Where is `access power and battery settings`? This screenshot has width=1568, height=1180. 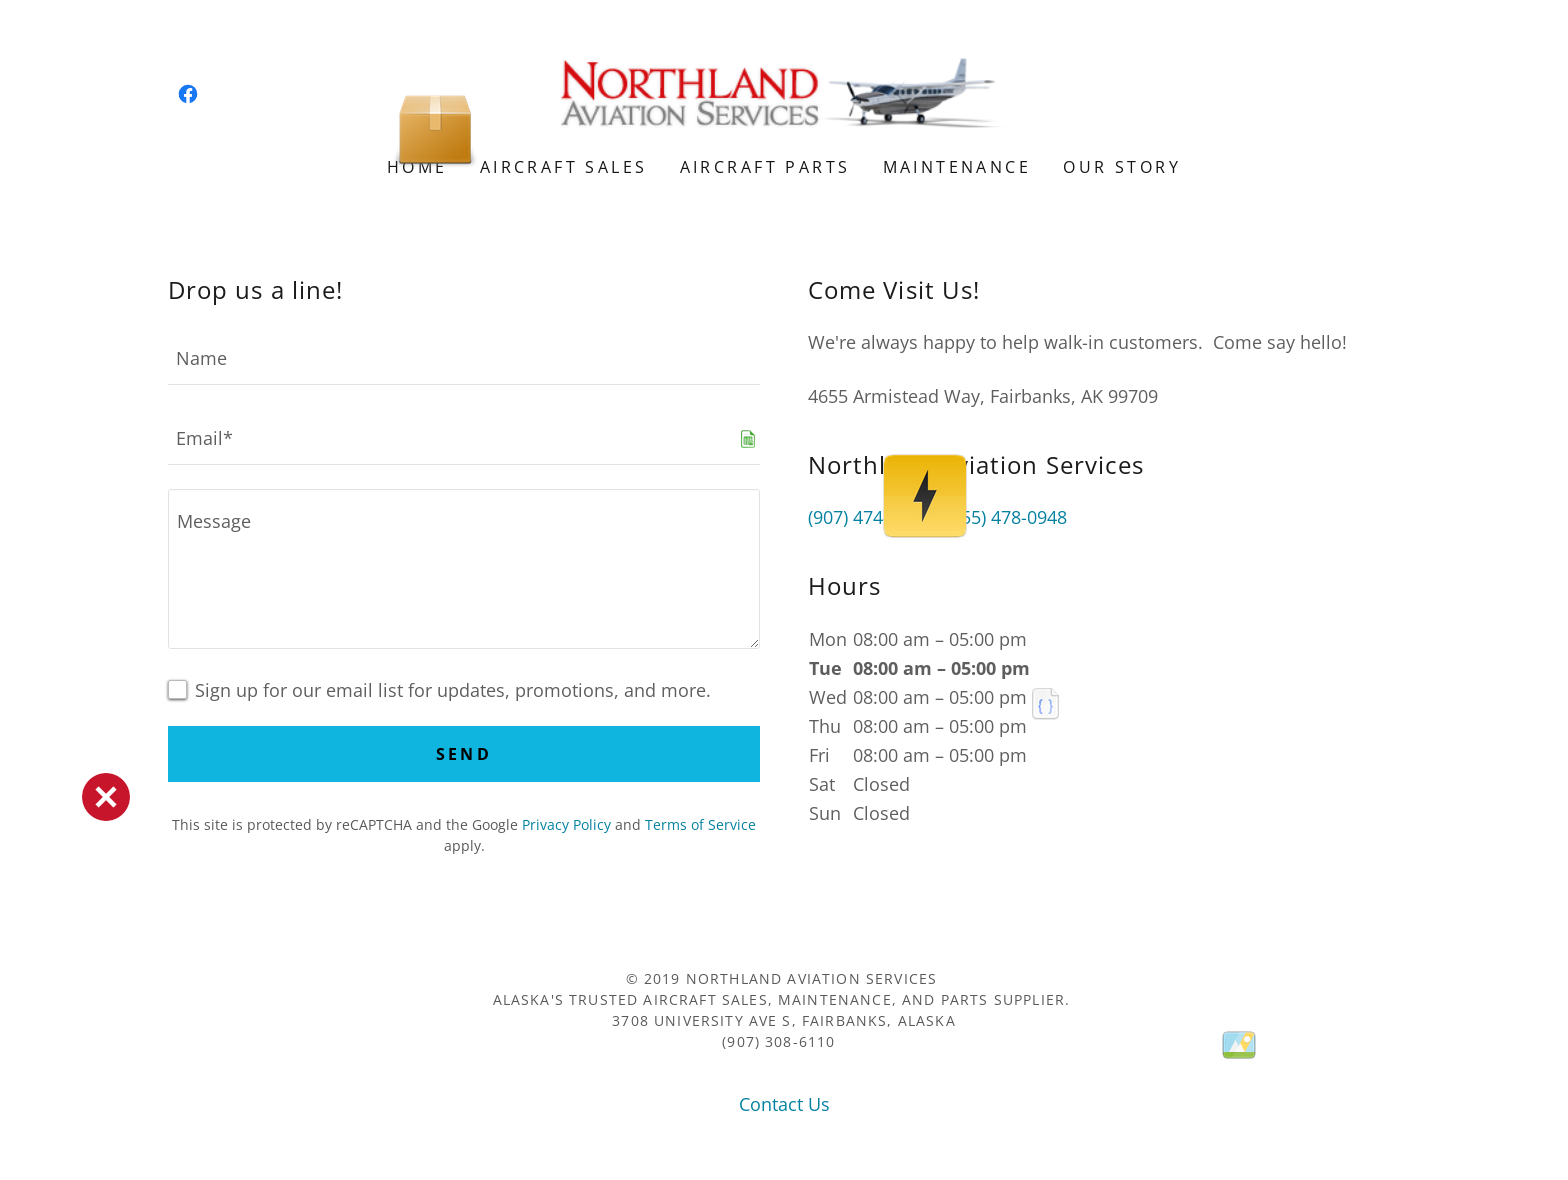 access power and battery settings is located at coordinates (925, 496).